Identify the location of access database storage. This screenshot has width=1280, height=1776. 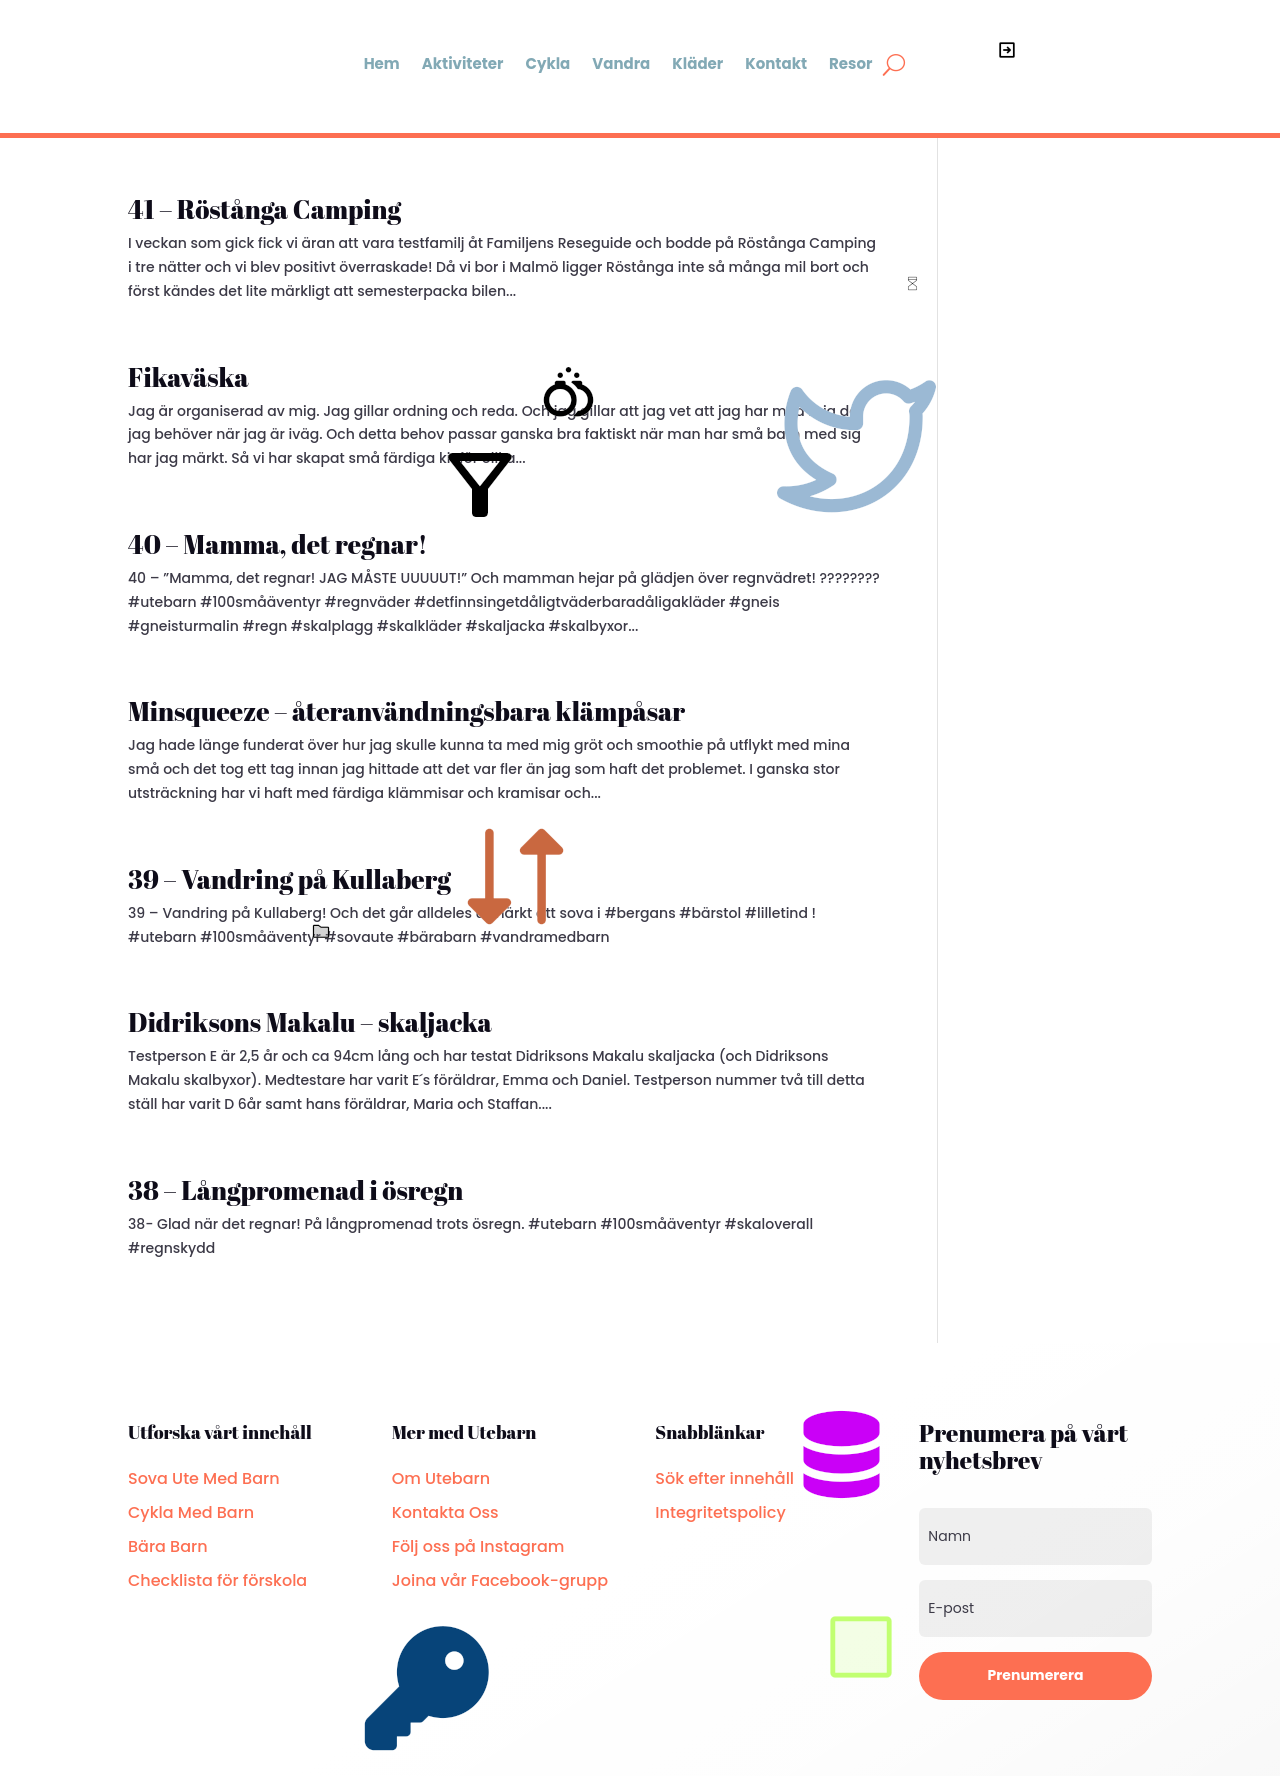
(841, 1454).